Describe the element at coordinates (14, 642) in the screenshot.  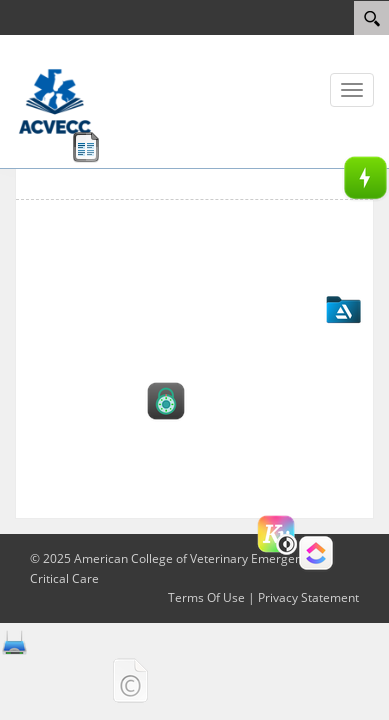
I see `network modem or router device status` at that location.